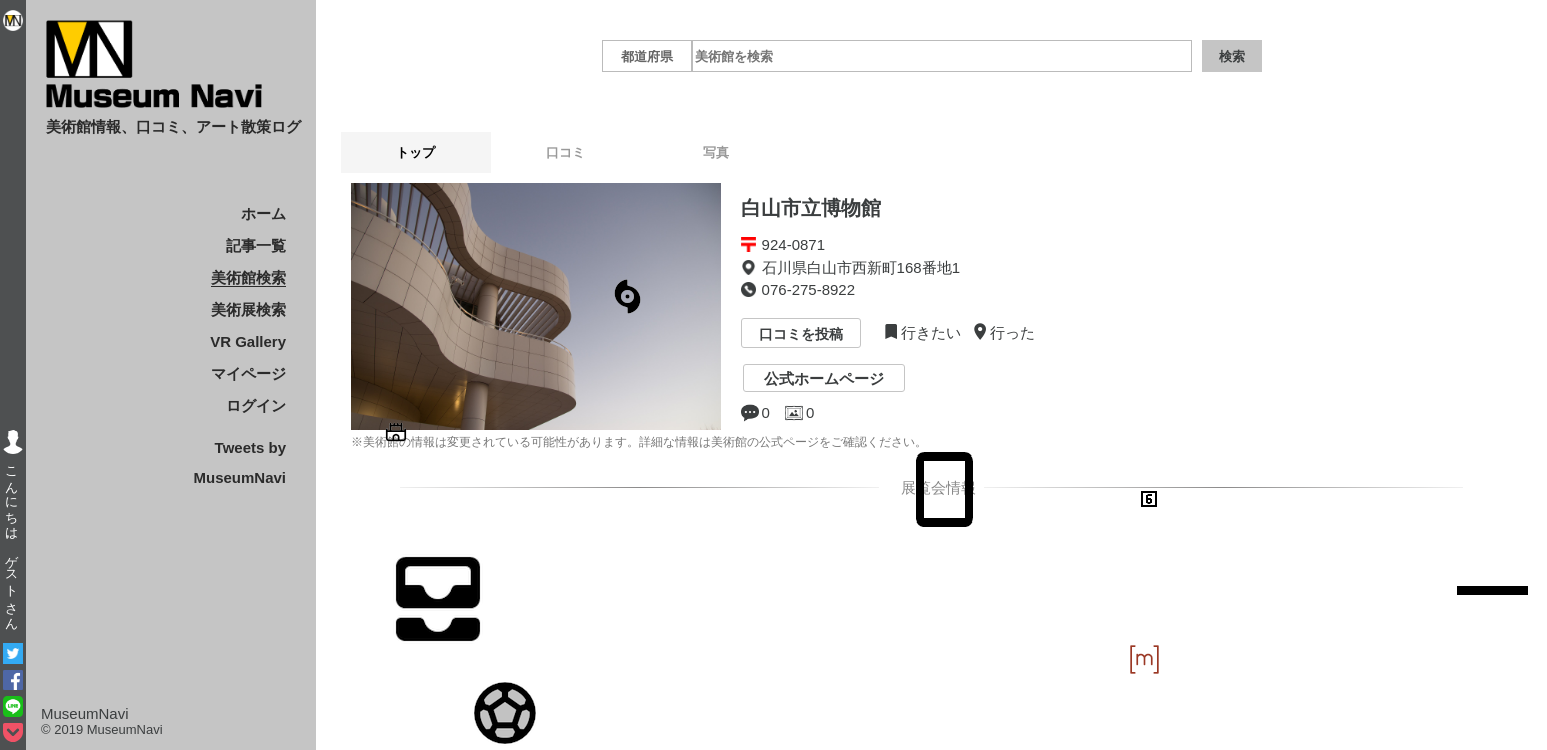  Describe the element at coordinates (1144, 659) in the screenshot. I see `connect to matrix decentralized chat network` at that location.